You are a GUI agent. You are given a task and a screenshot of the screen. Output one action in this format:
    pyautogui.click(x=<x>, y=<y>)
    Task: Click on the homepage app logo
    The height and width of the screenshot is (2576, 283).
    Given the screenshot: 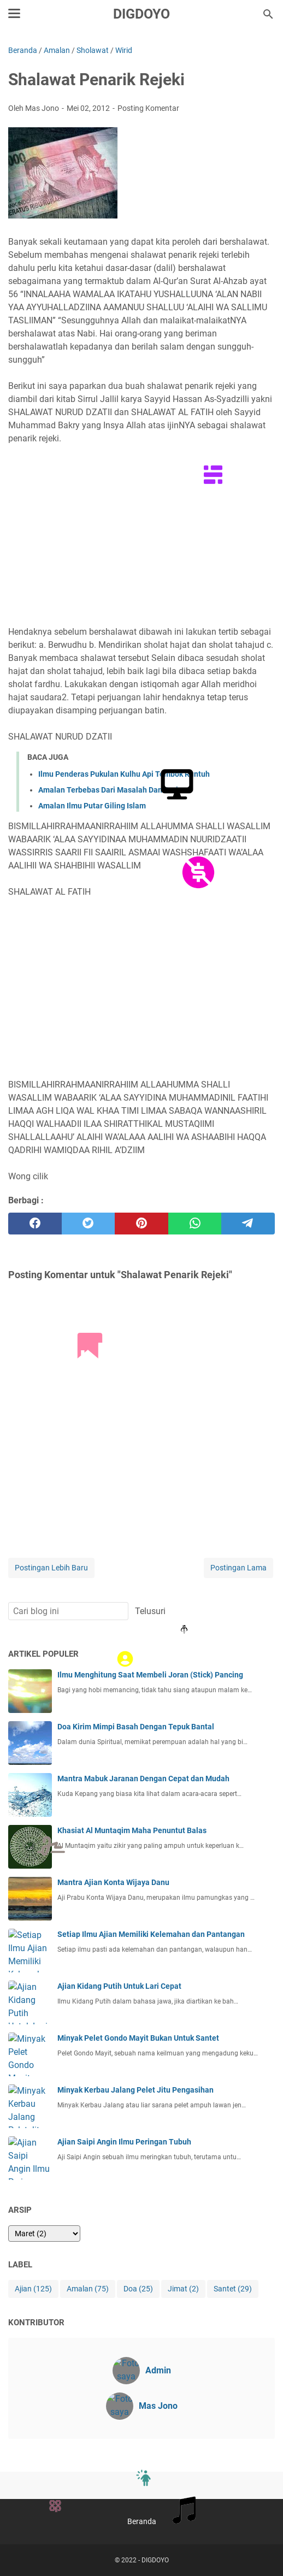 What is the action you would take?
    pyautogui.click(x=90, y=1345)
    